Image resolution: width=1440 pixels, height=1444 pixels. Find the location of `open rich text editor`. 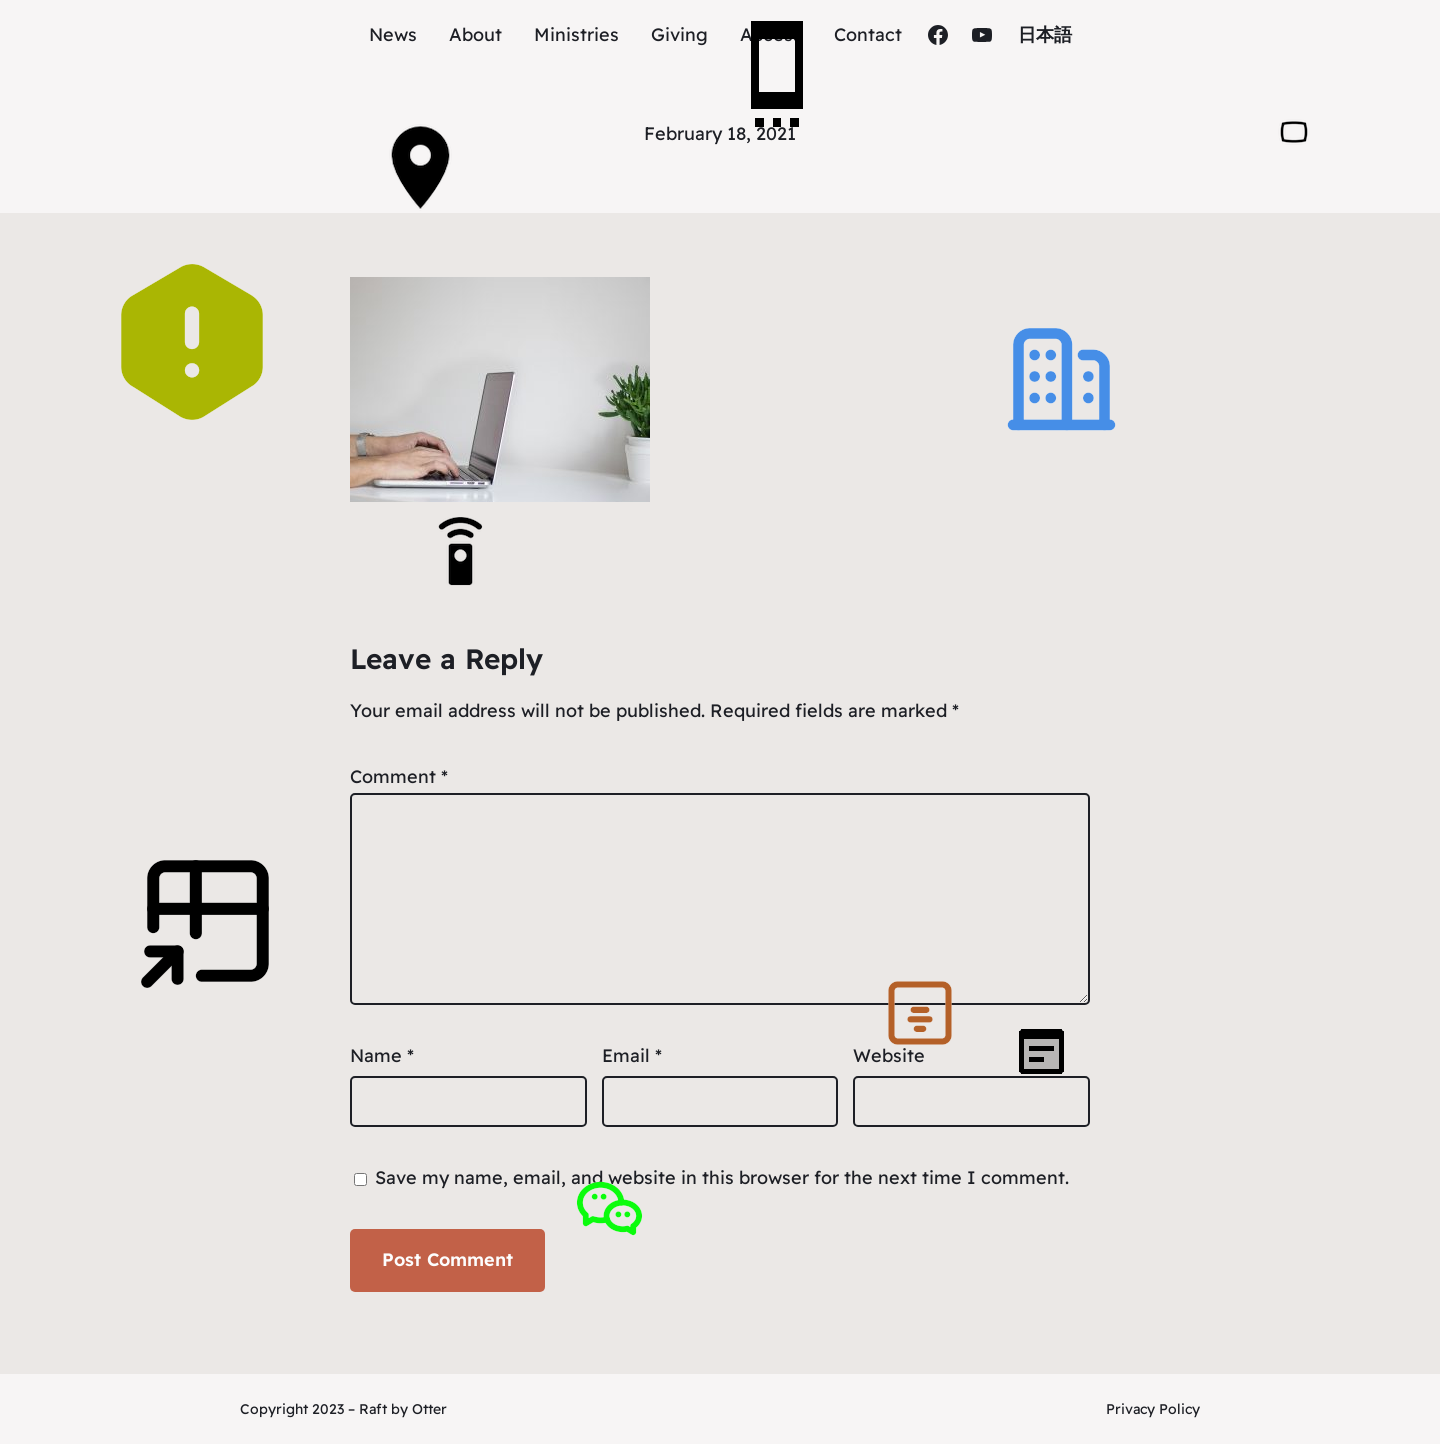

open rich text editor is located at coordinates (1041, 1051).